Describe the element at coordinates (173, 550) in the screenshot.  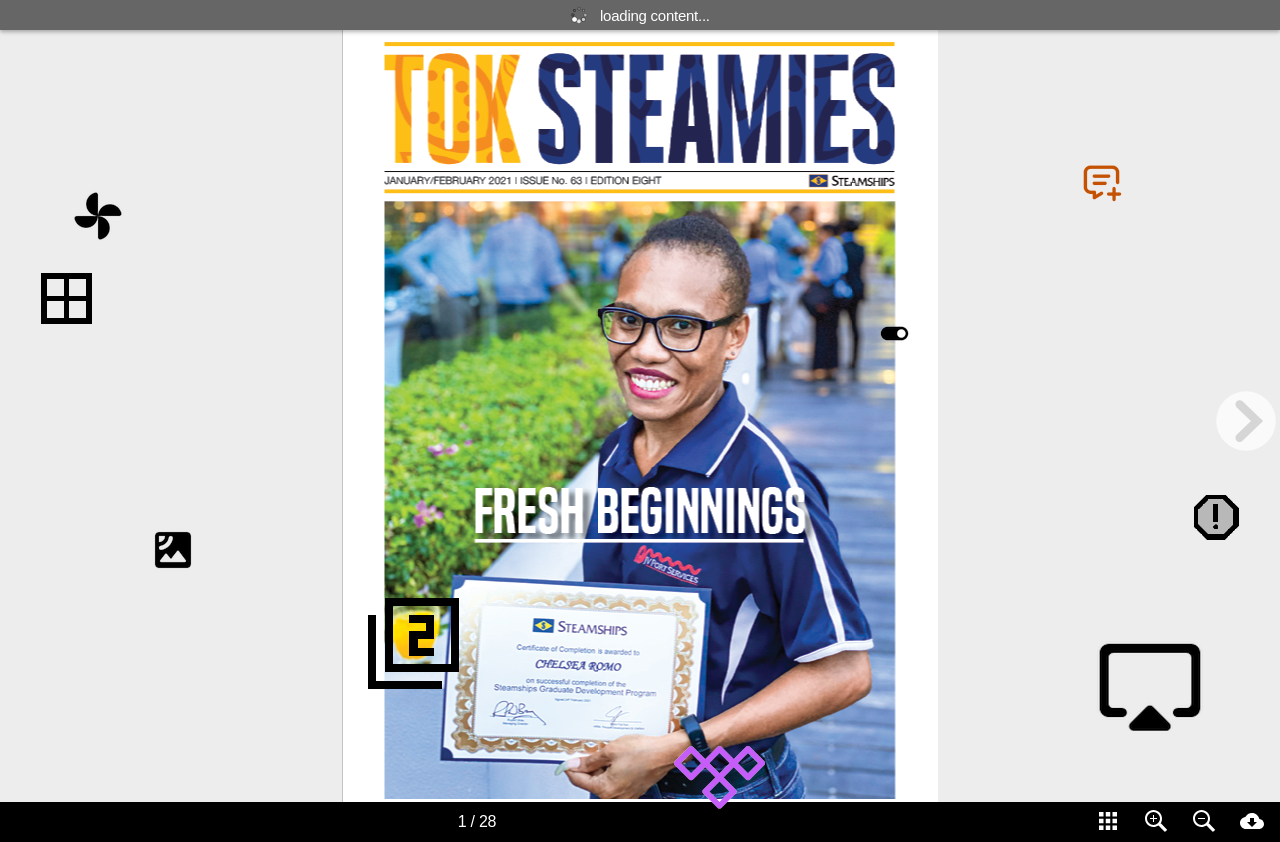
I see `switch to satellite map view` at that location.